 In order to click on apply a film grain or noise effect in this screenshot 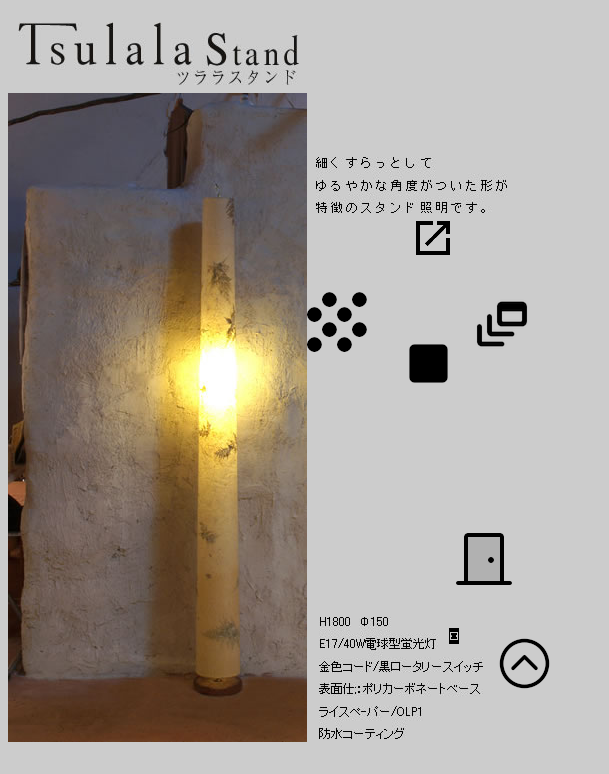, I will do `click(337, 322)`.